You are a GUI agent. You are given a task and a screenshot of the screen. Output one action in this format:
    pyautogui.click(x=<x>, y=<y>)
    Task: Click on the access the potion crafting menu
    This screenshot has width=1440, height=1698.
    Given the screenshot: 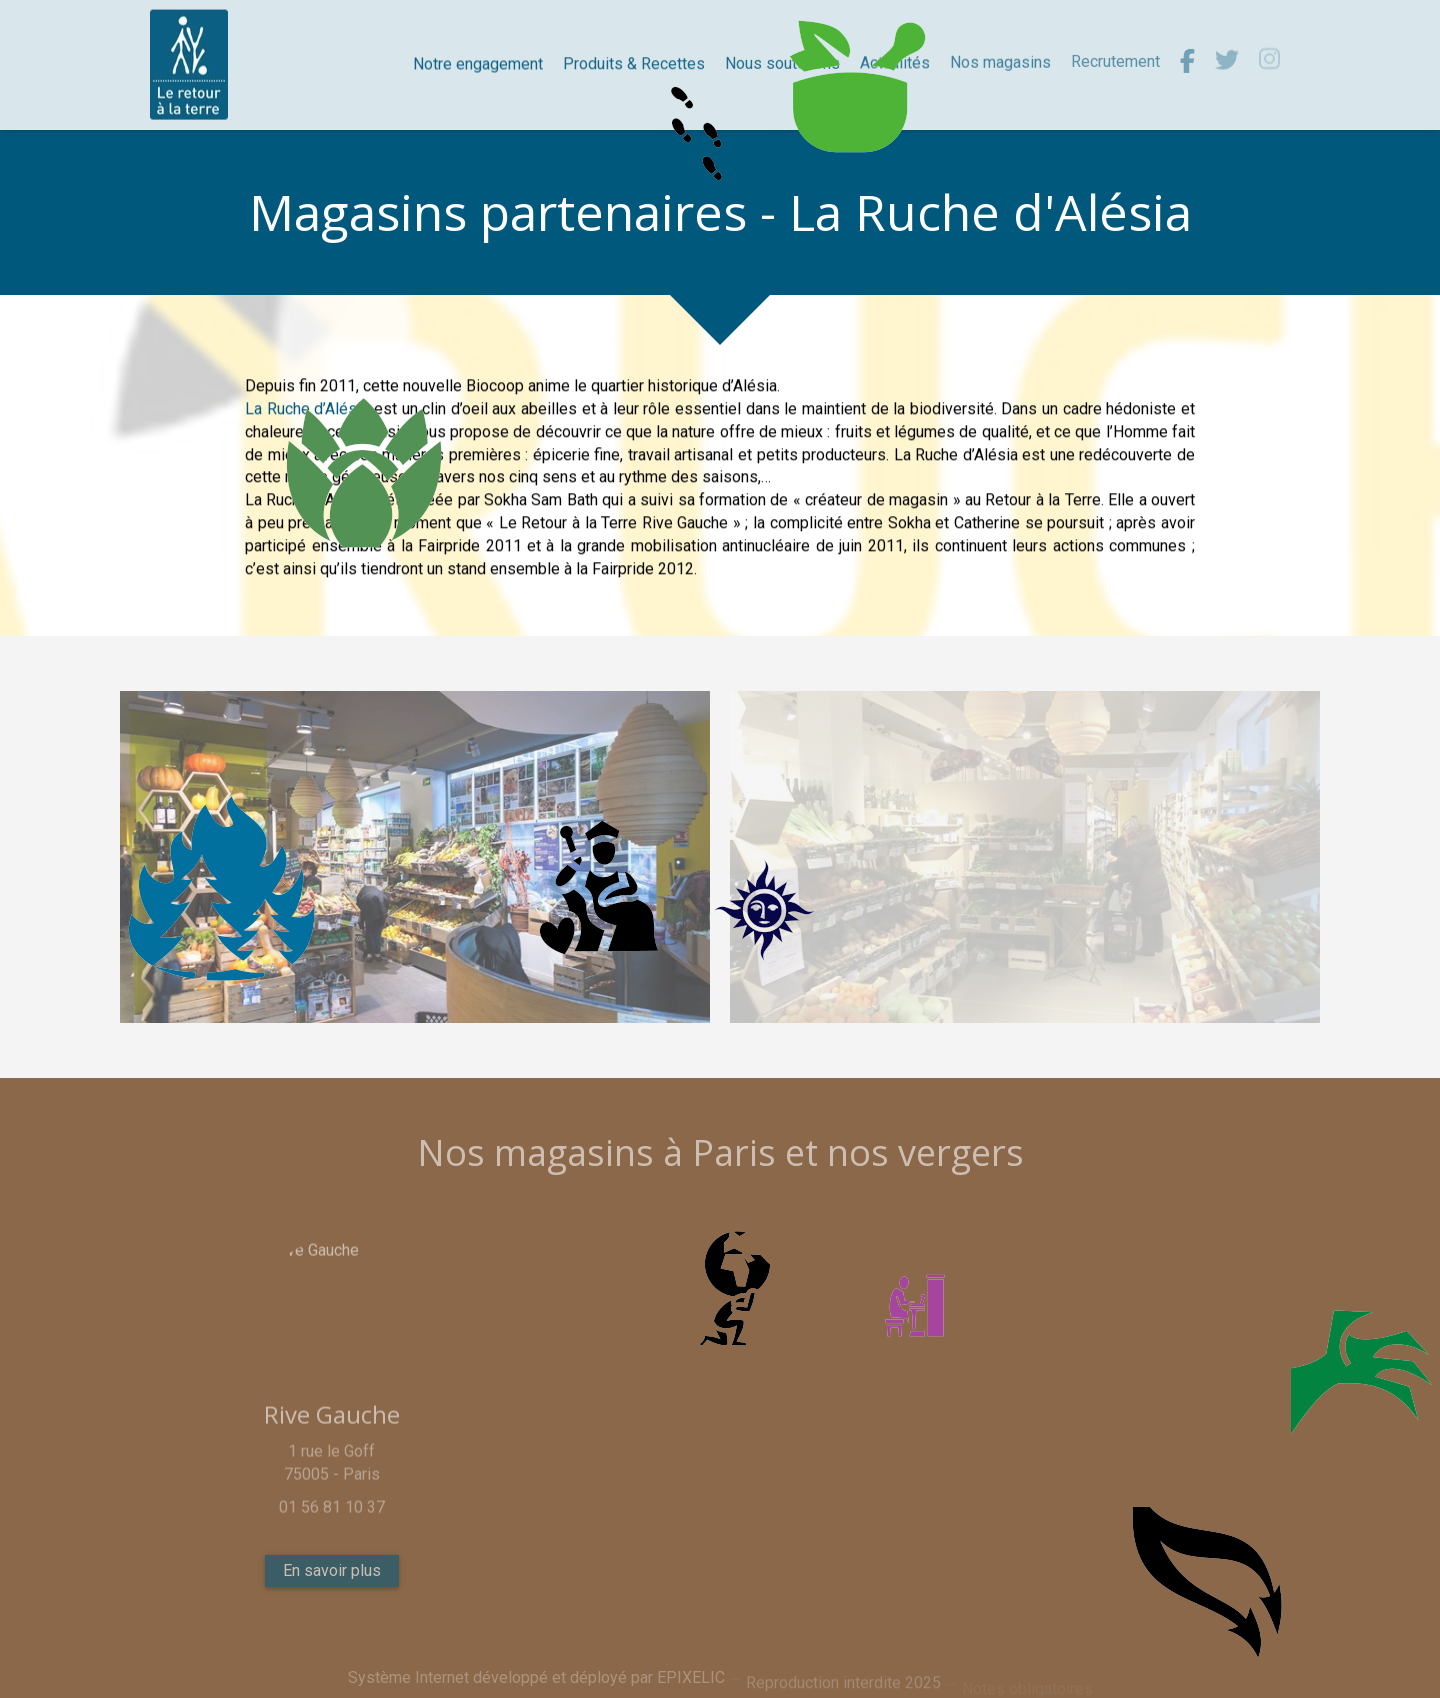 What is the action you would take?
    pyautogui.click(x=857, y=86)
    